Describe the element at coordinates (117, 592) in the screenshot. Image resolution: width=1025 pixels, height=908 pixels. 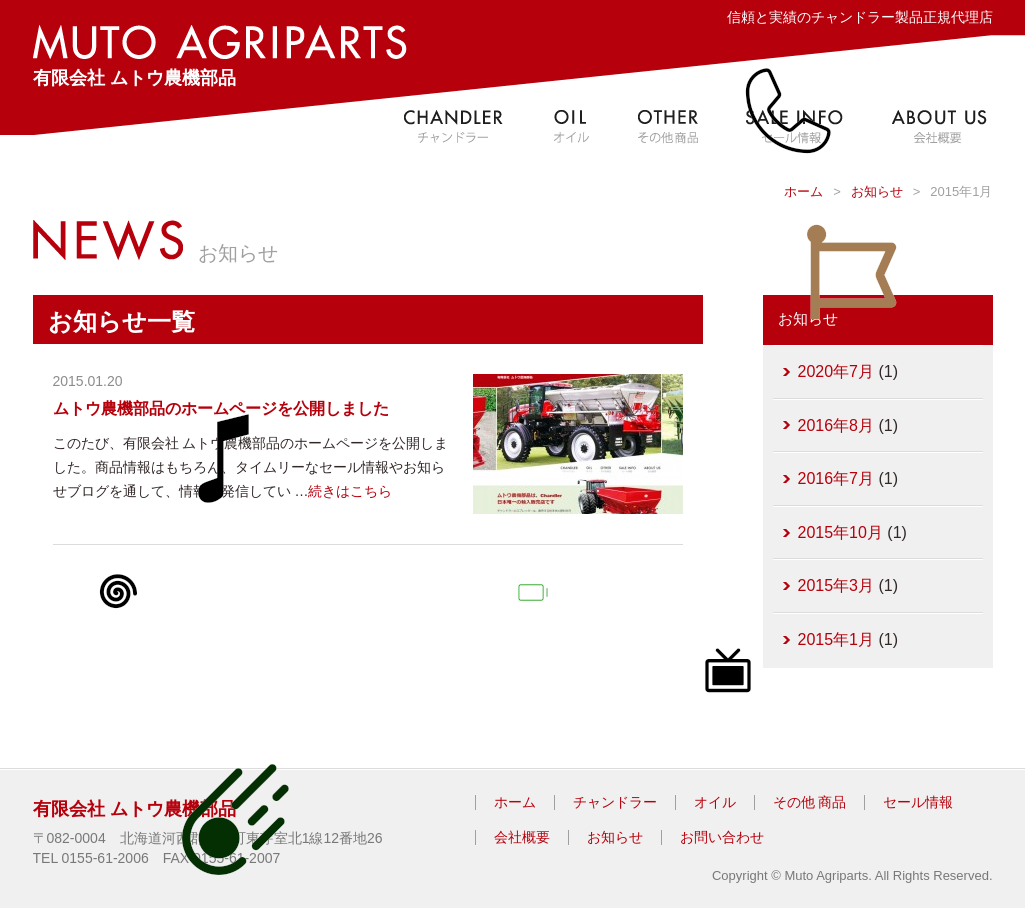
I see `indicates loading or processing in progress` at that location.